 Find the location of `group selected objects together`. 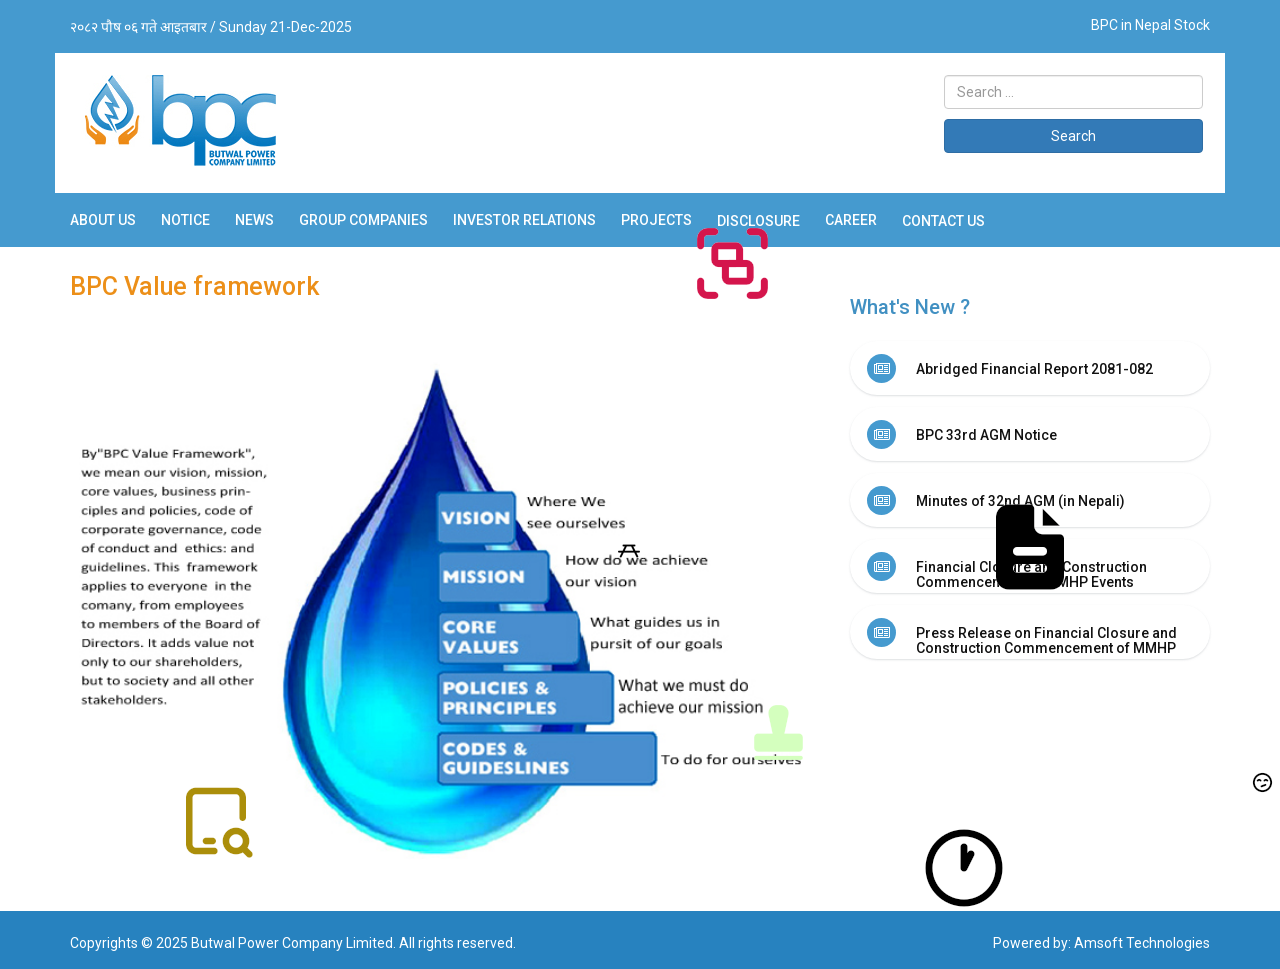

group selected objects together is located at coordinates (732, 263).